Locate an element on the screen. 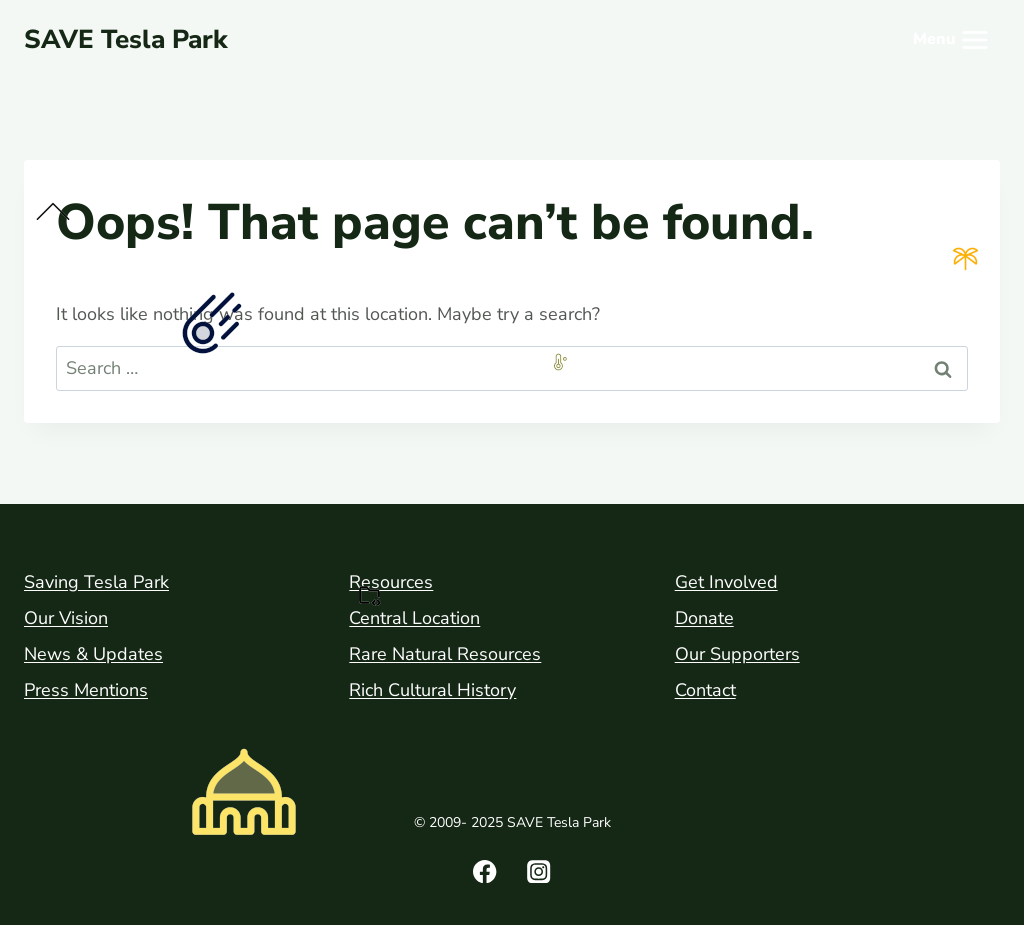  indicates tropical or beach-themed content is located at coordinates (965, 258).